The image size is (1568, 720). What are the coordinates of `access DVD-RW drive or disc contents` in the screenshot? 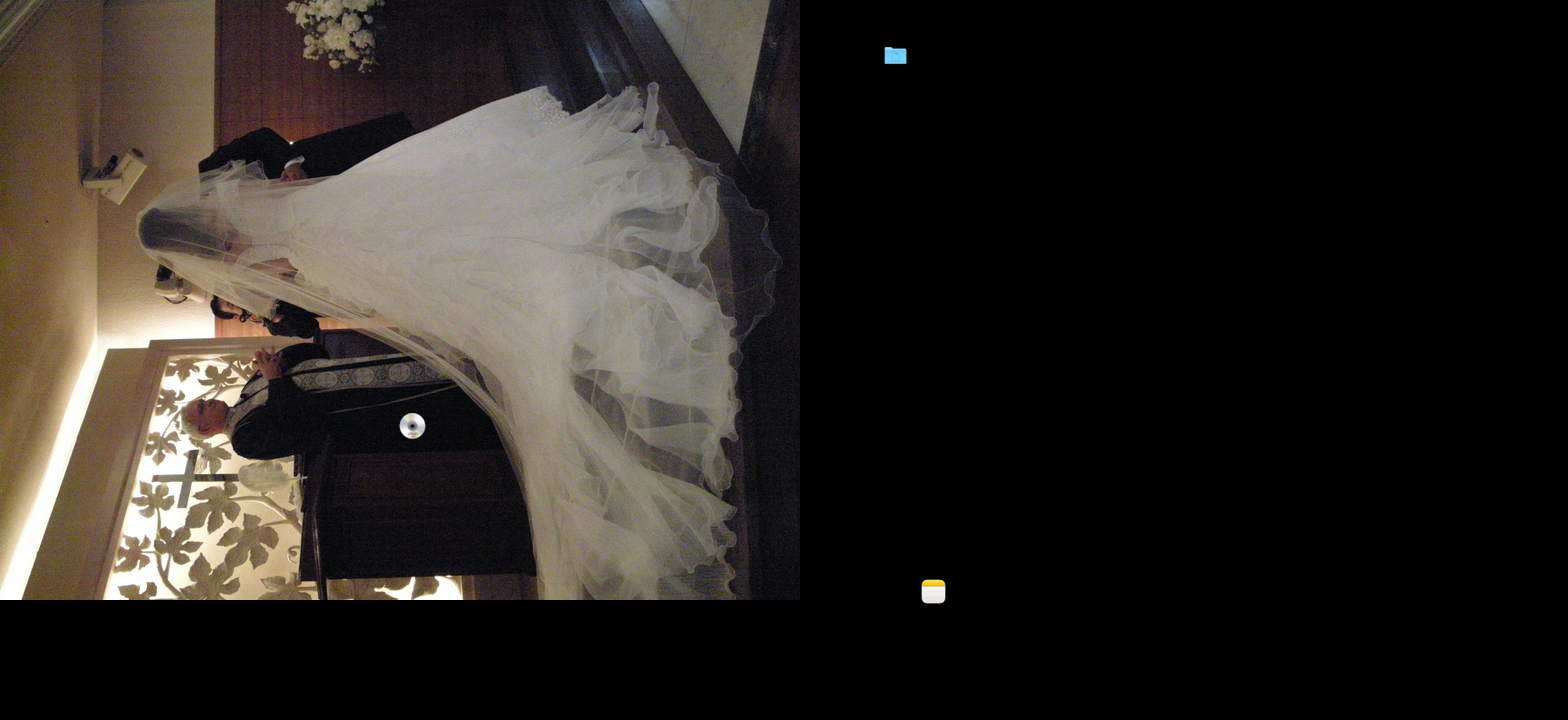 It's located at (412, 426).